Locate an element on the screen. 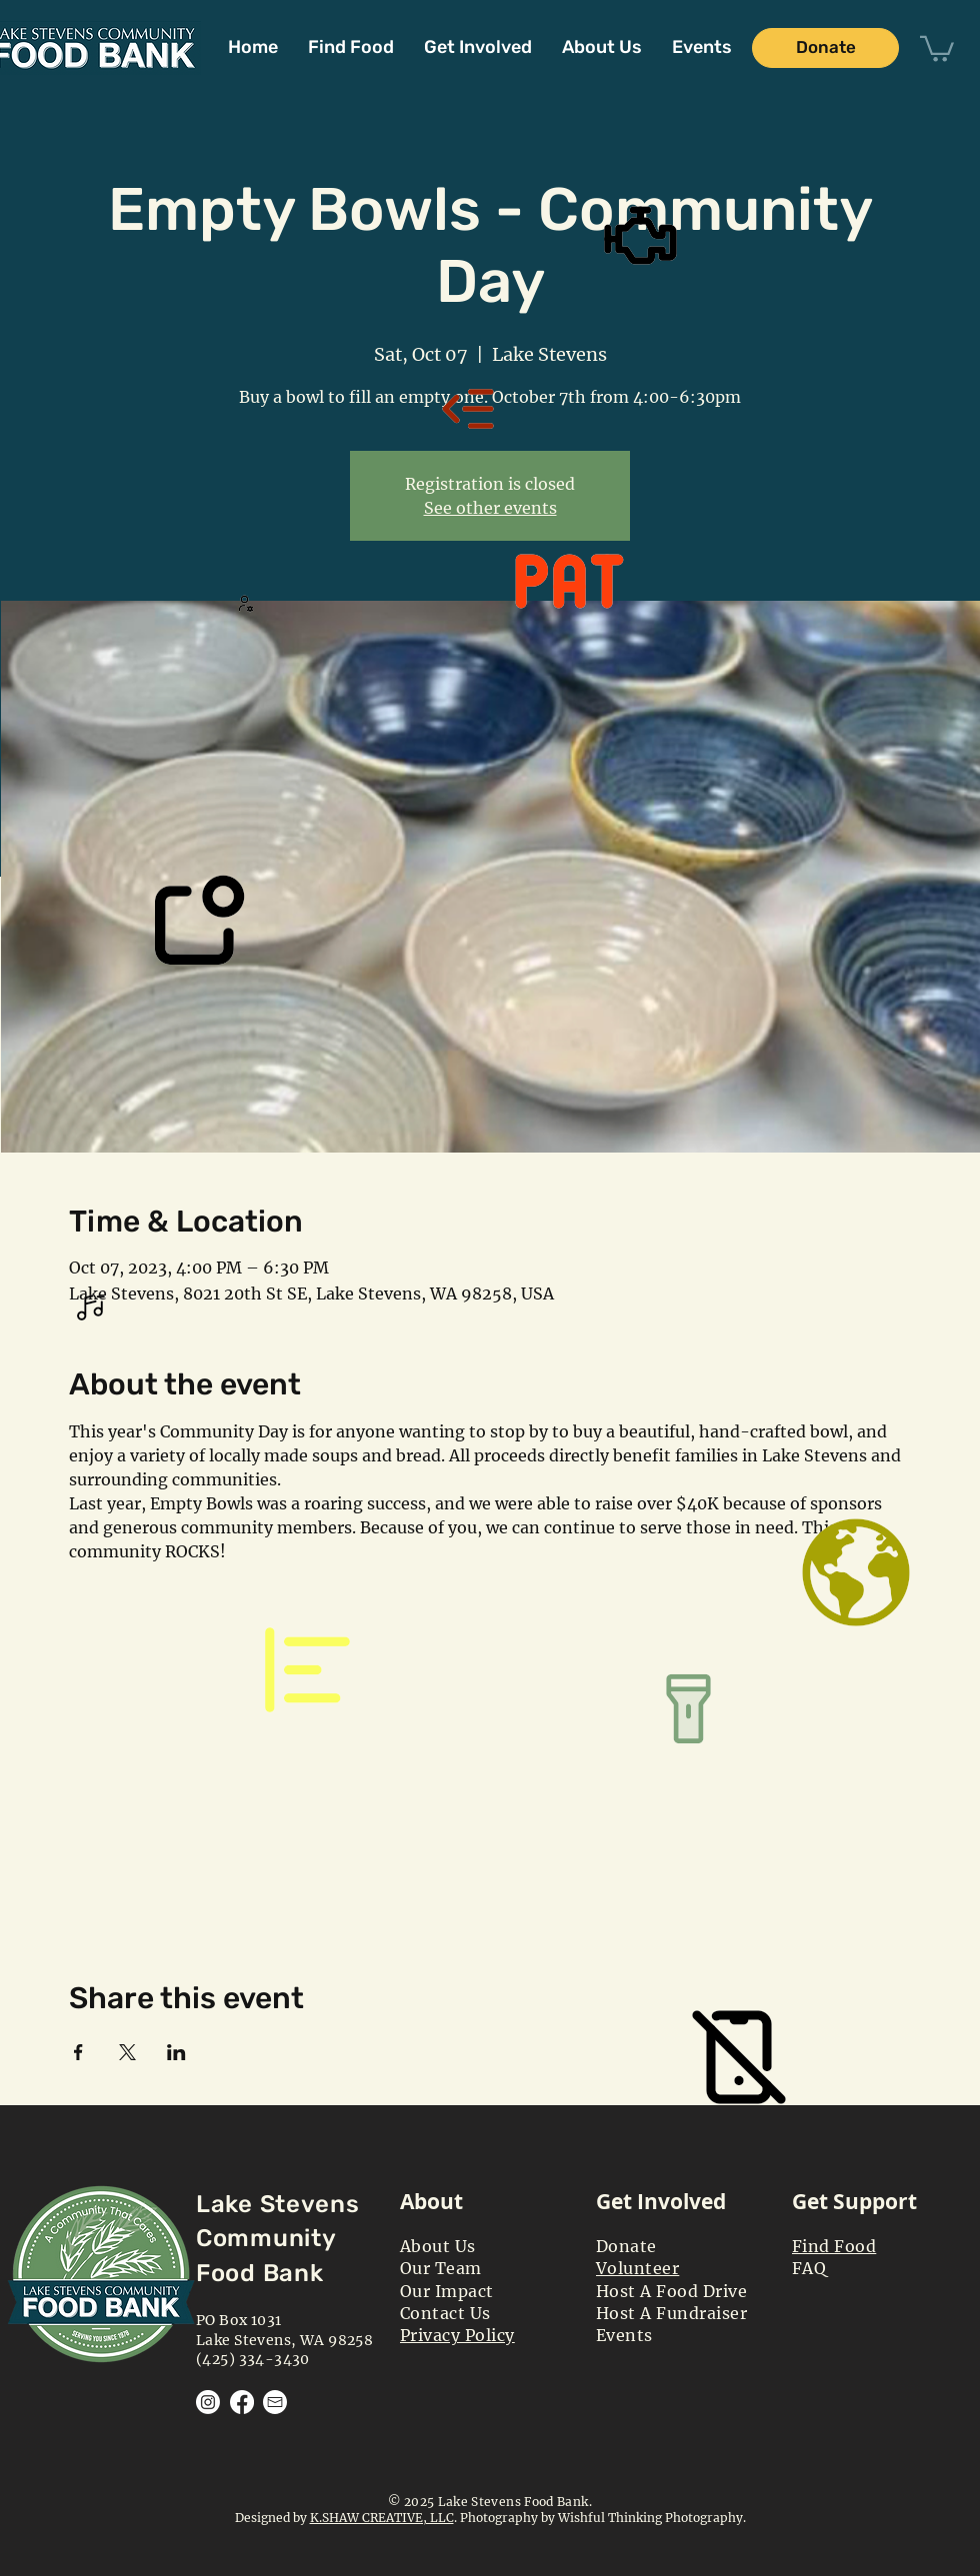  decrease text indentation is located at coordinates (468, 409).